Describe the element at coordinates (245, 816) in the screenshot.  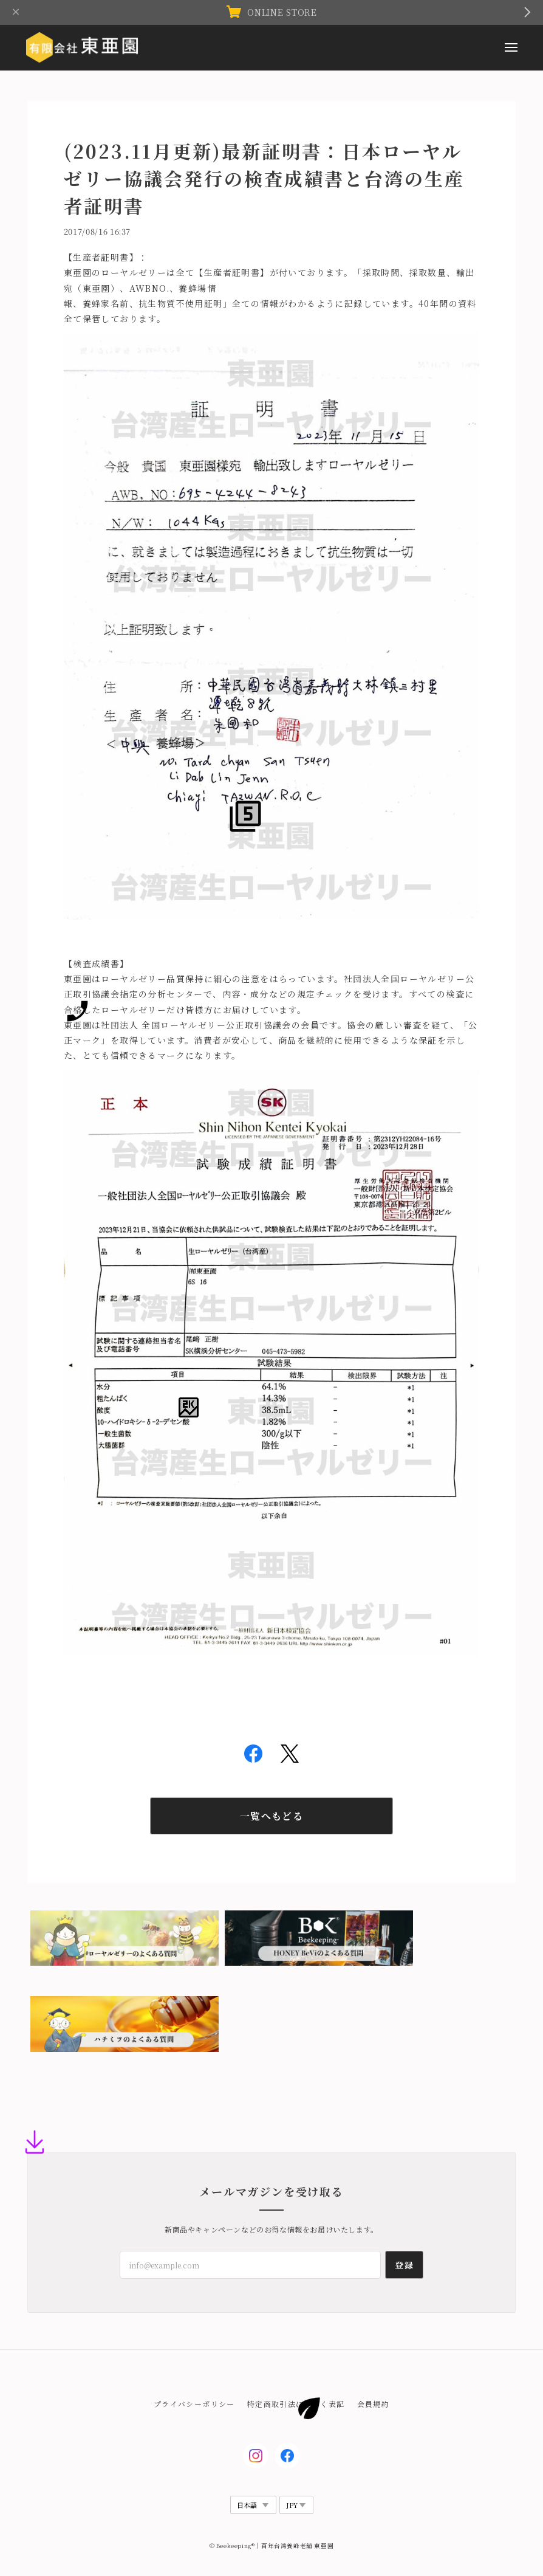
I see `filter or view 5 items` at that location.